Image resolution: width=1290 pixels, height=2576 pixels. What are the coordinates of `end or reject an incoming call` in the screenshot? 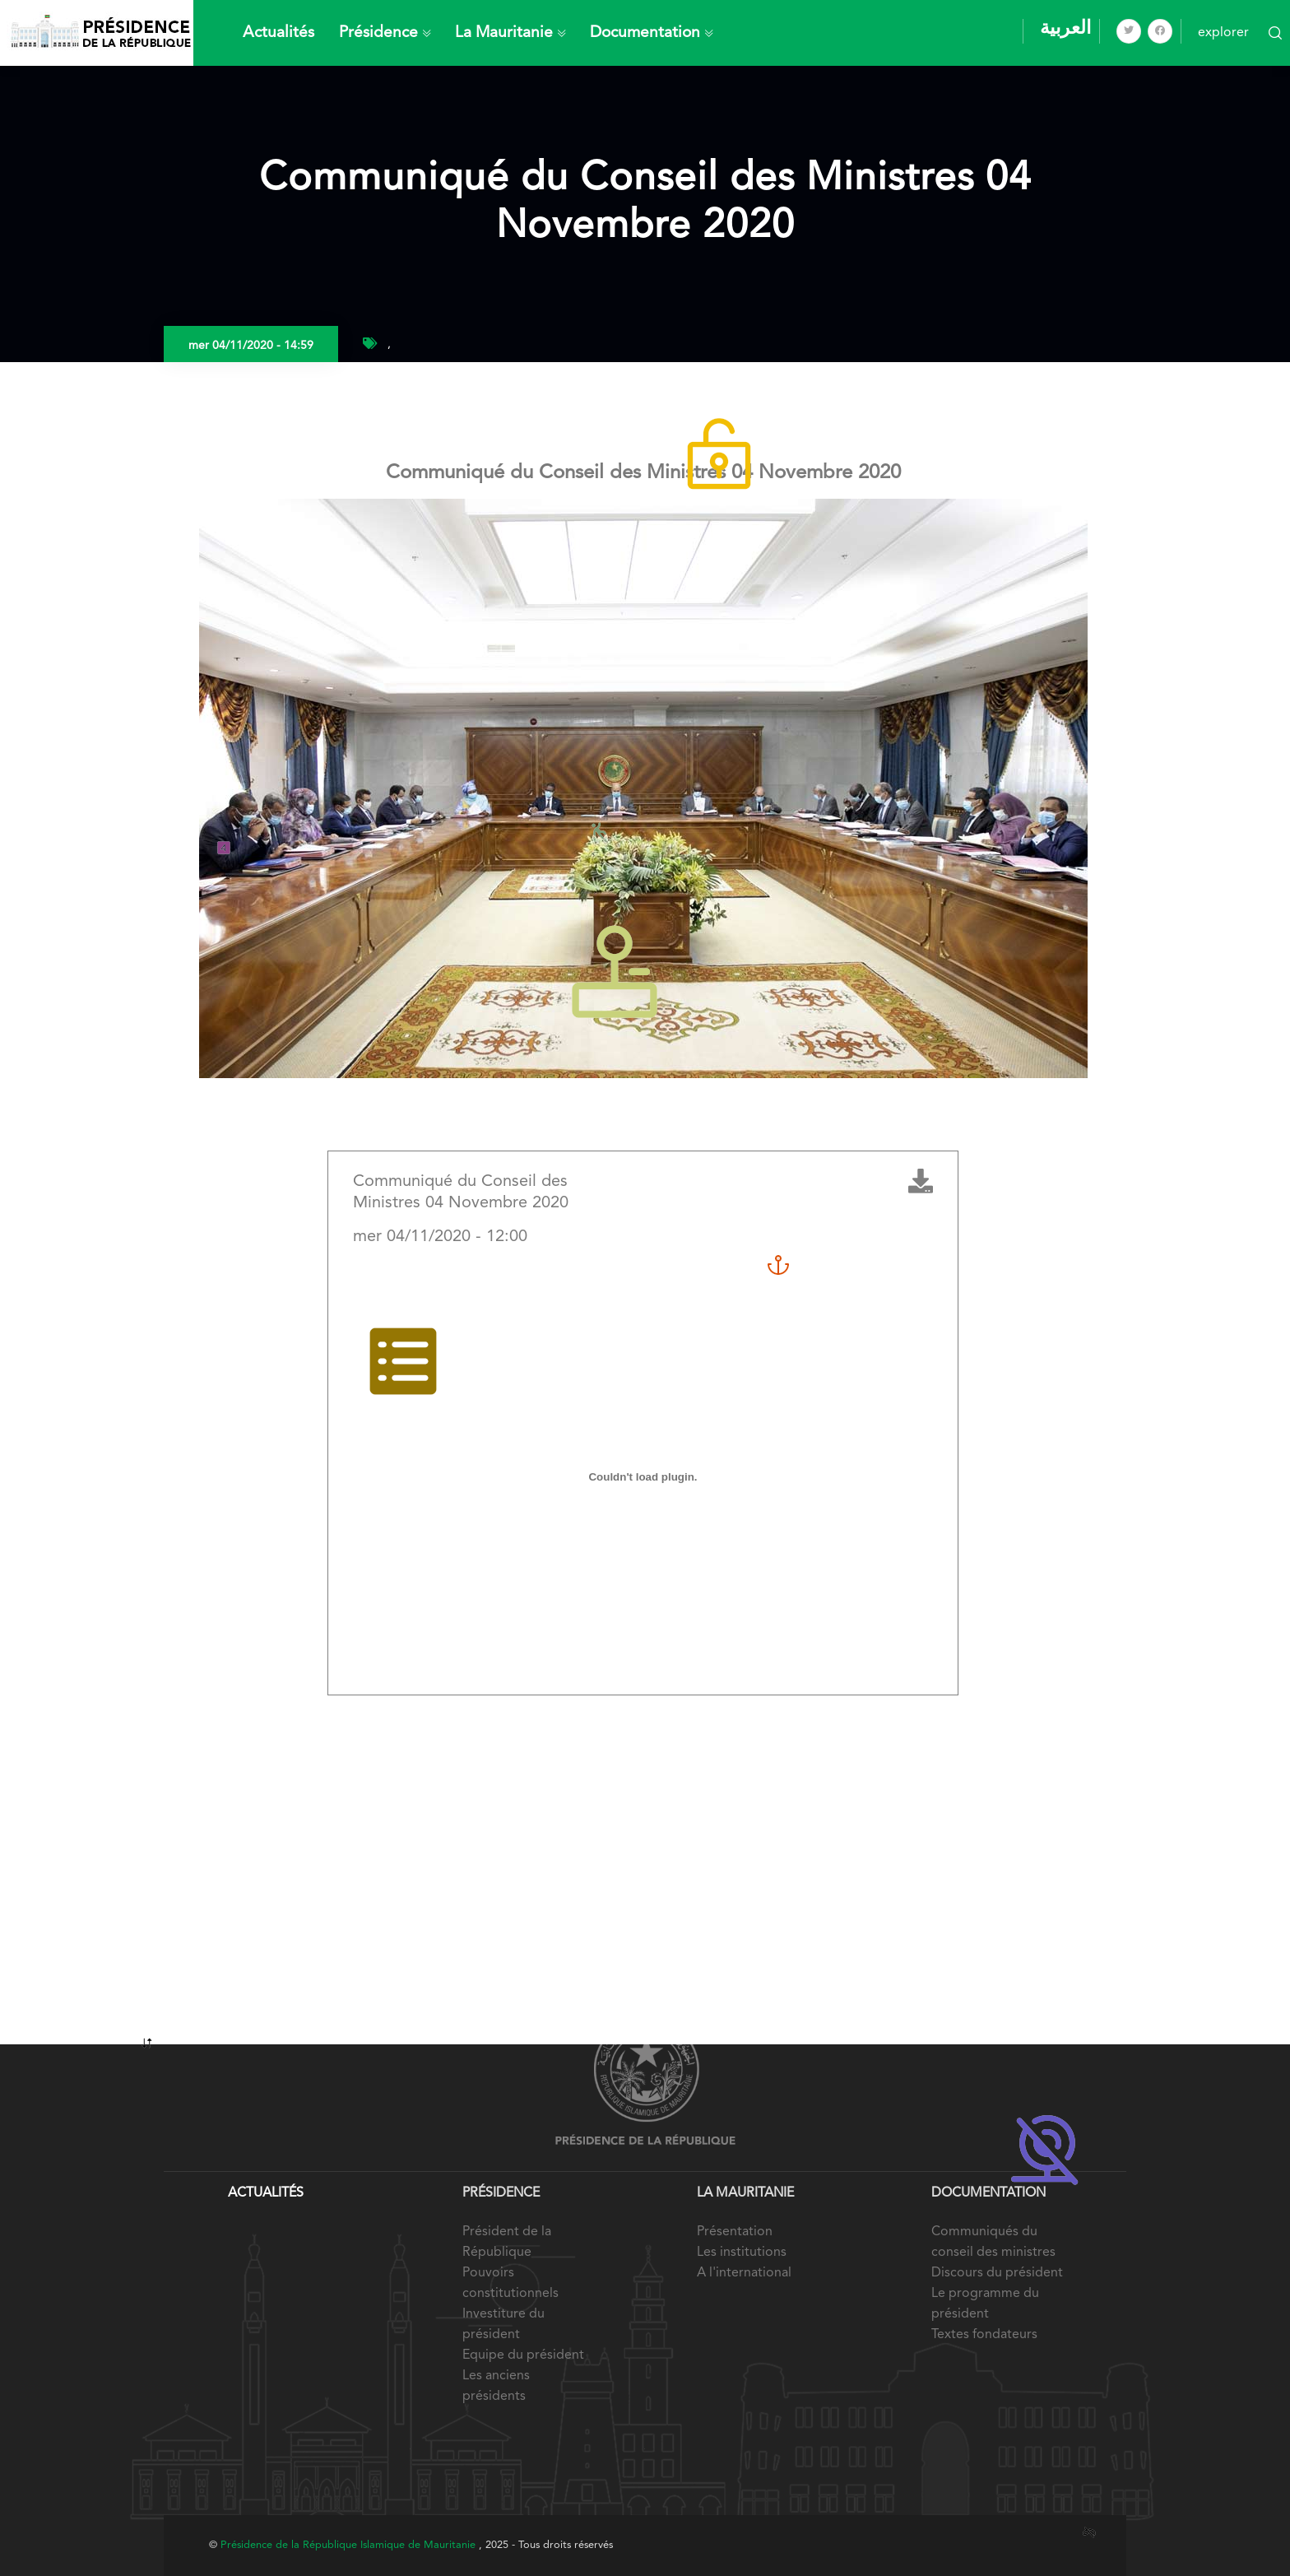 It's located at (1089, 2532).